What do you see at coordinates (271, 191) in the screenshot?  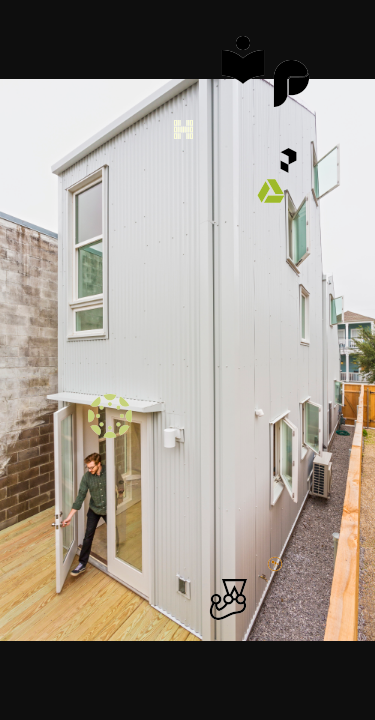 I see `open google drive` at bounding box center [271, 191].